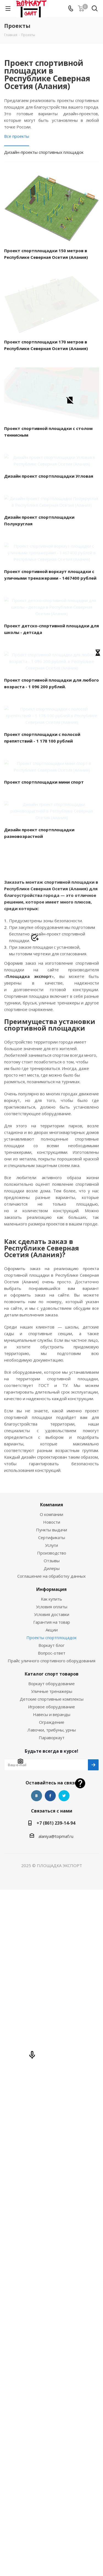  Describe the element at coordinates (32, 2055) in the screenshot. I see `tap to start voice input` at that location.